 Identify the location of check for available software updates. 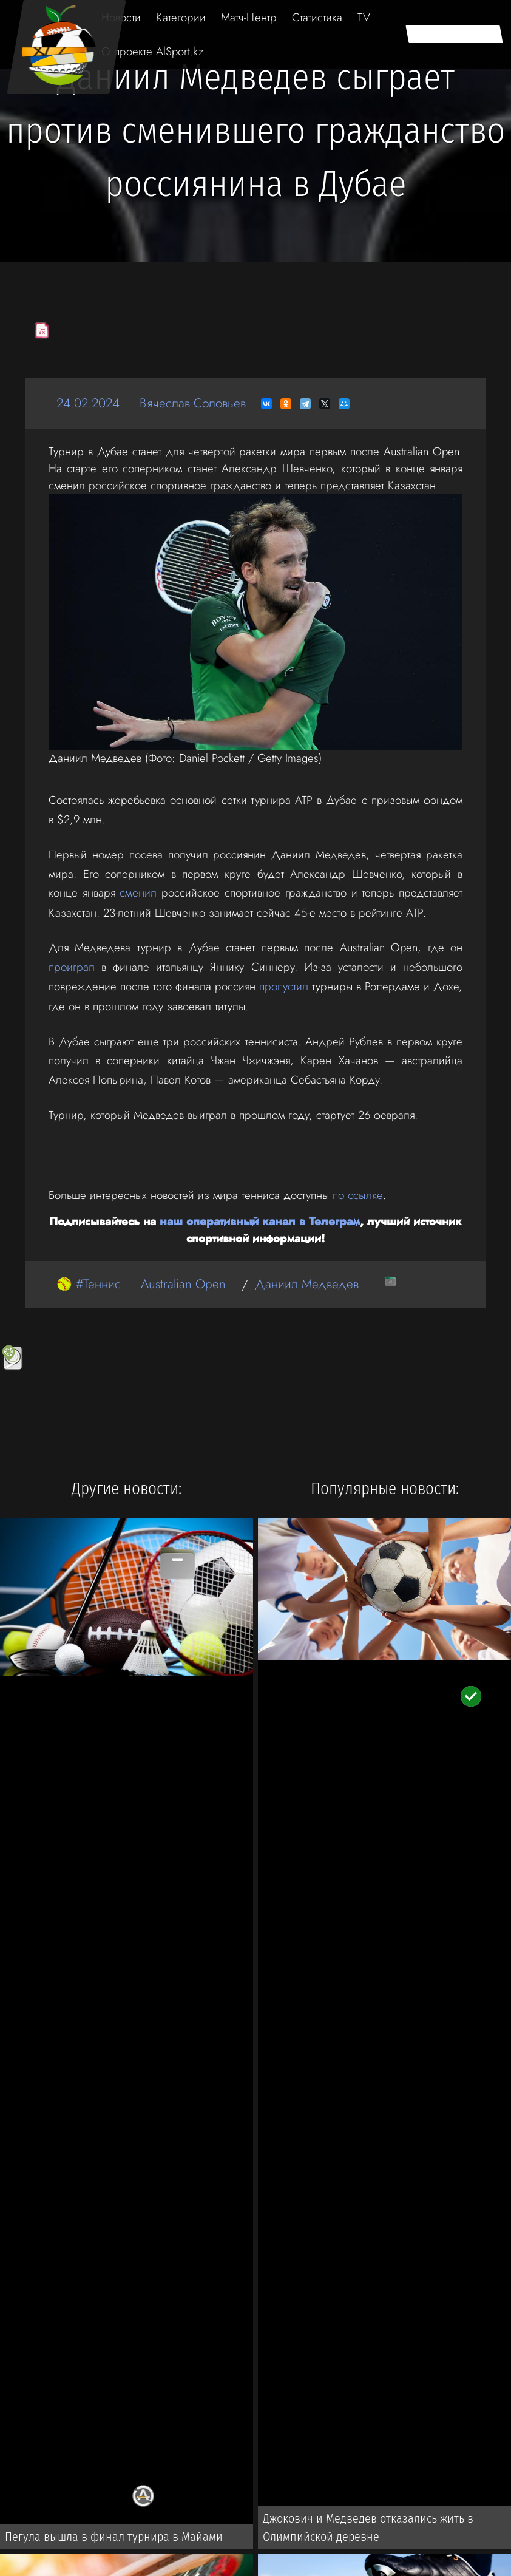
(143, 2496).